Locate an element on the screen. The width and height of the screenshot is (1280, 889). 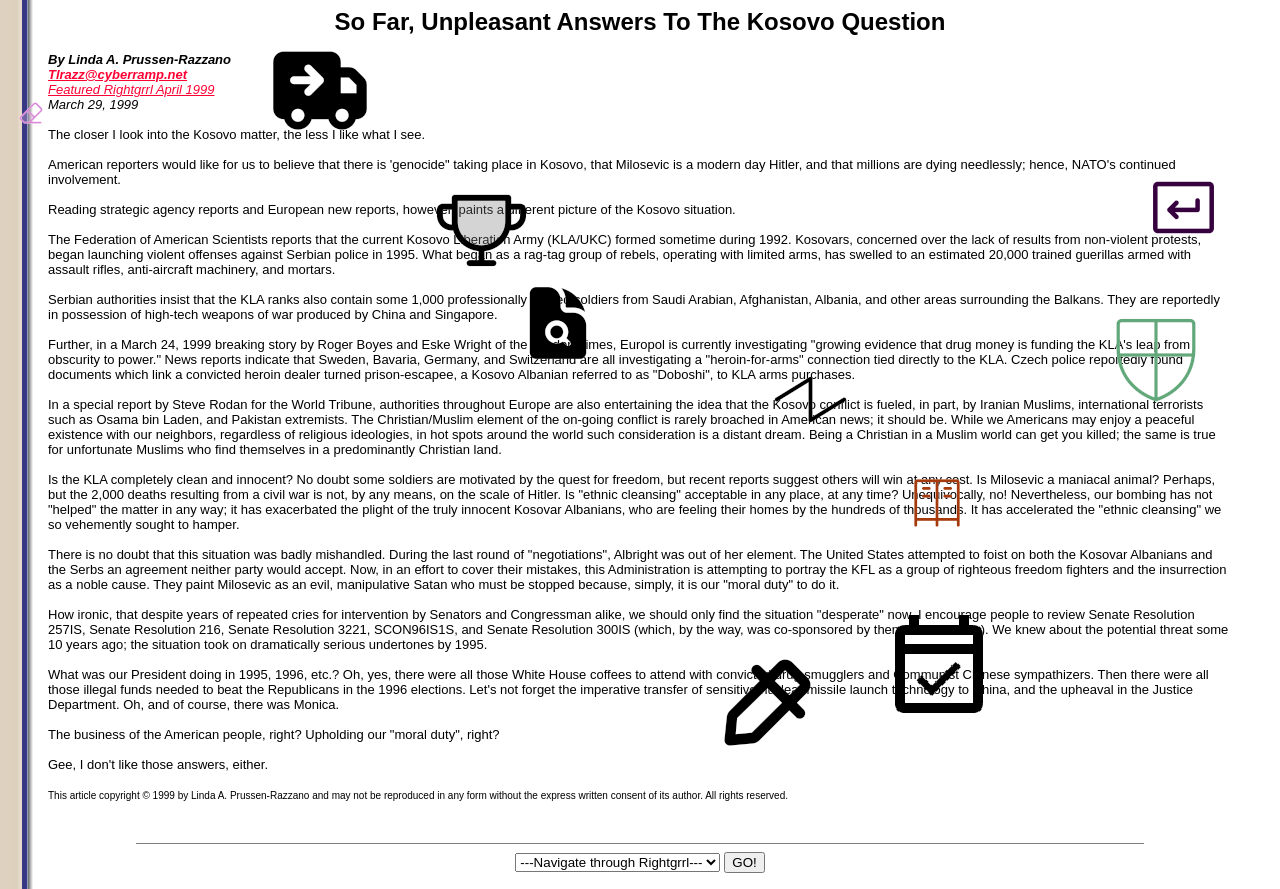
view achievements or awards is located at coordinates (481, 227).